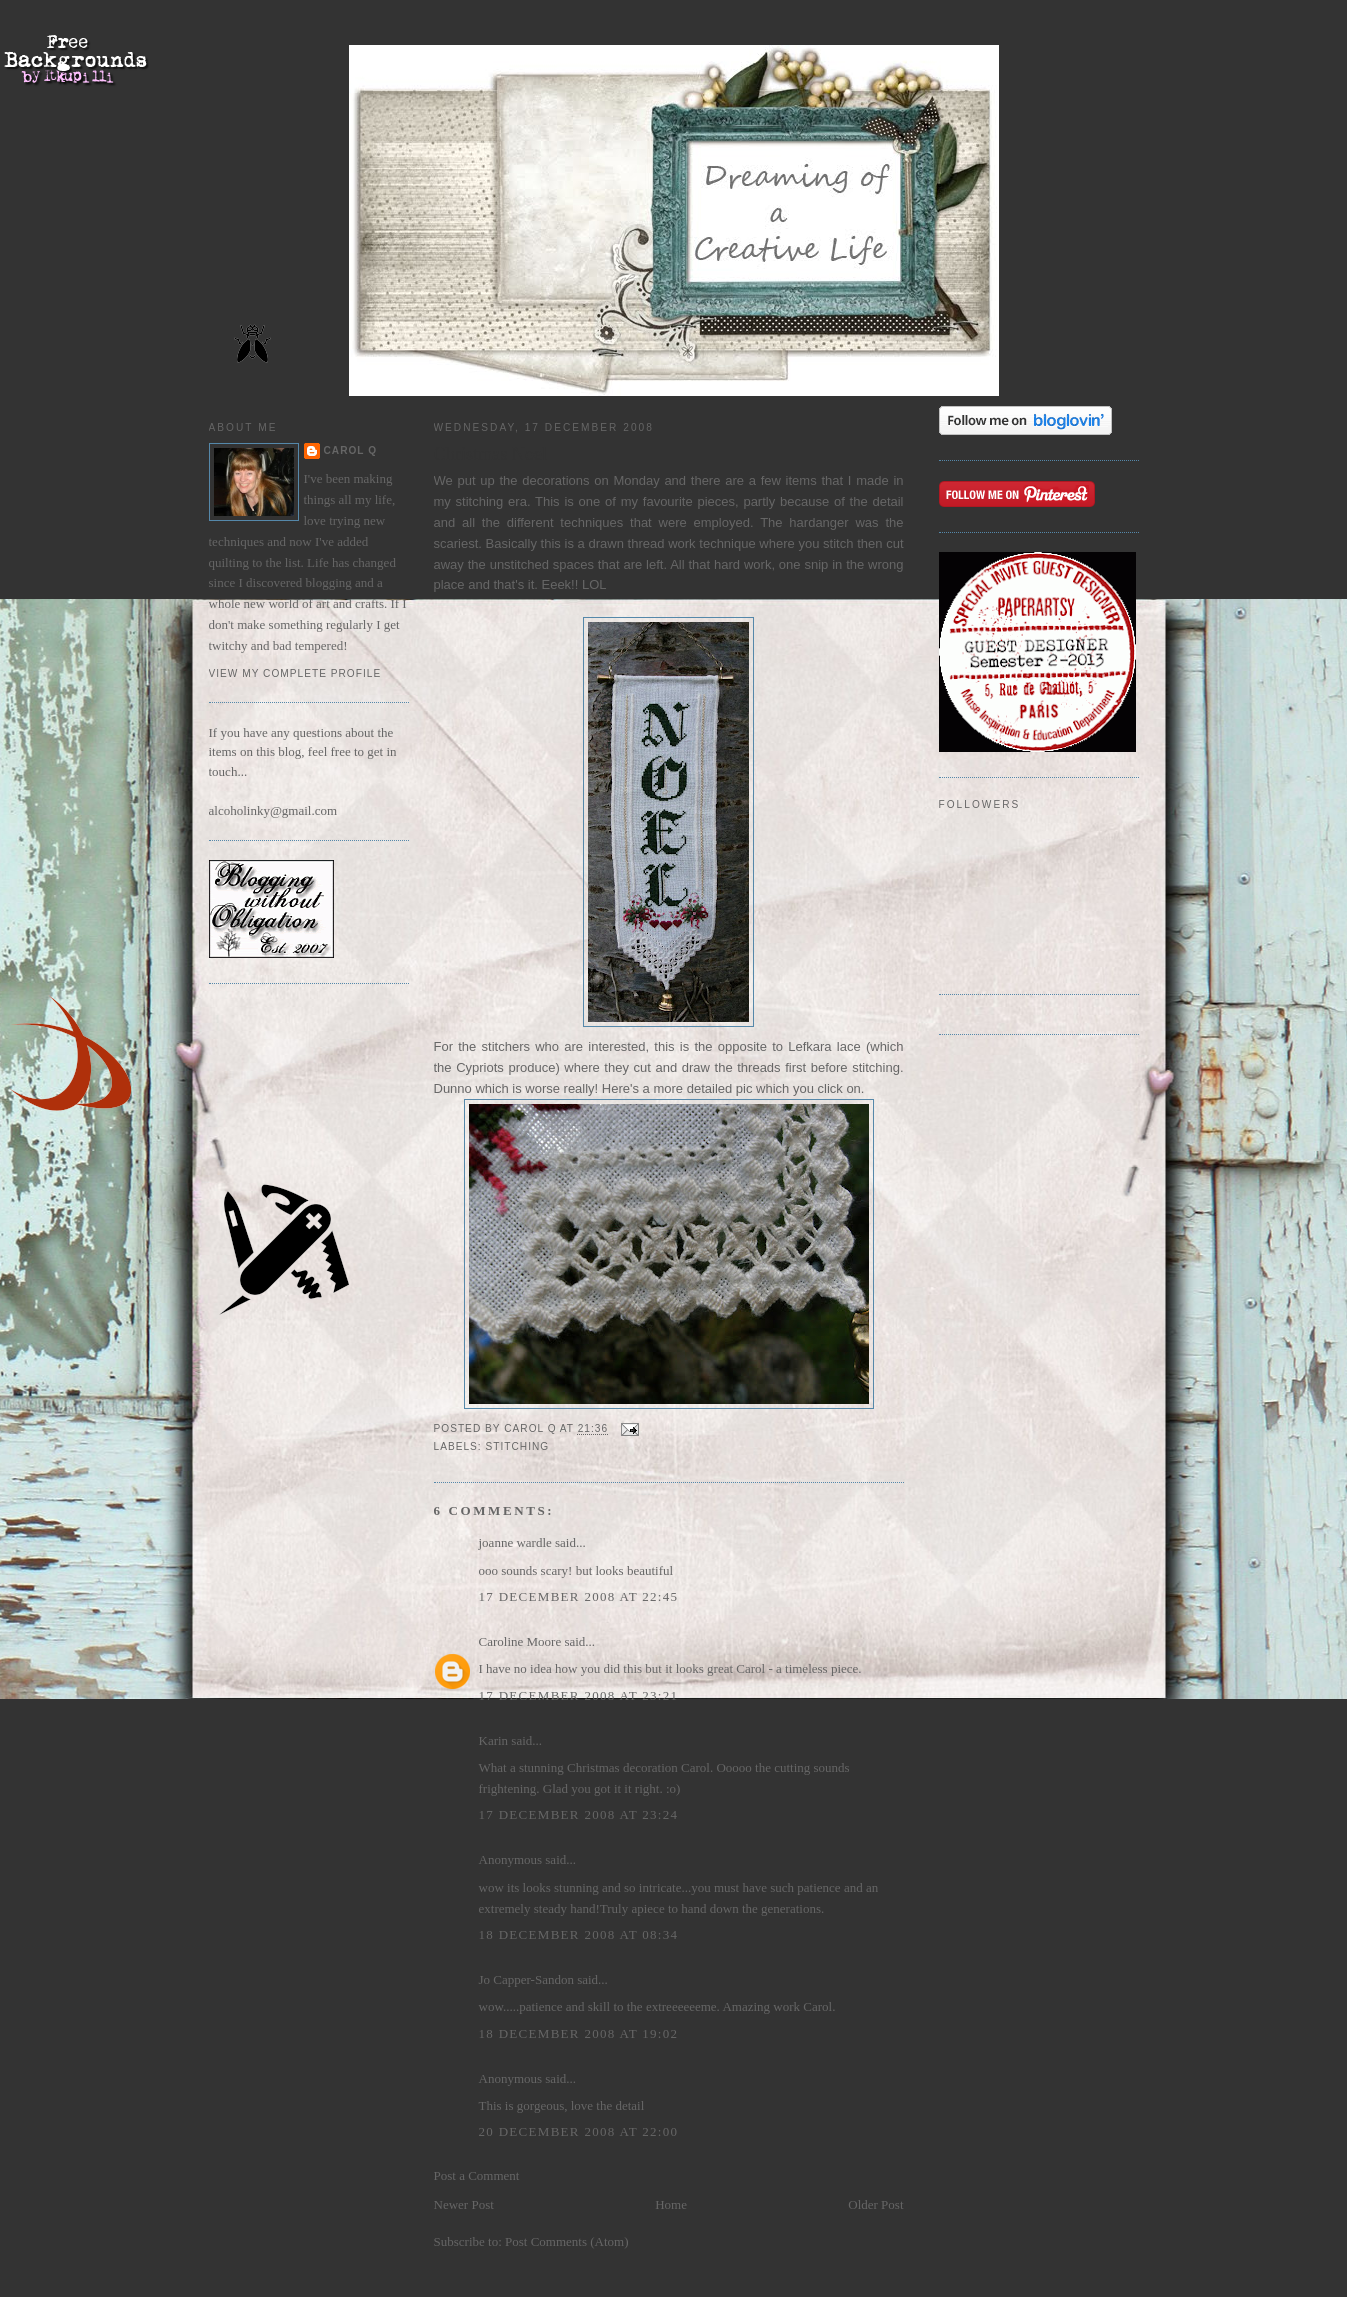  I want to click on access multi-tool or utility features, so click(285, 1249).